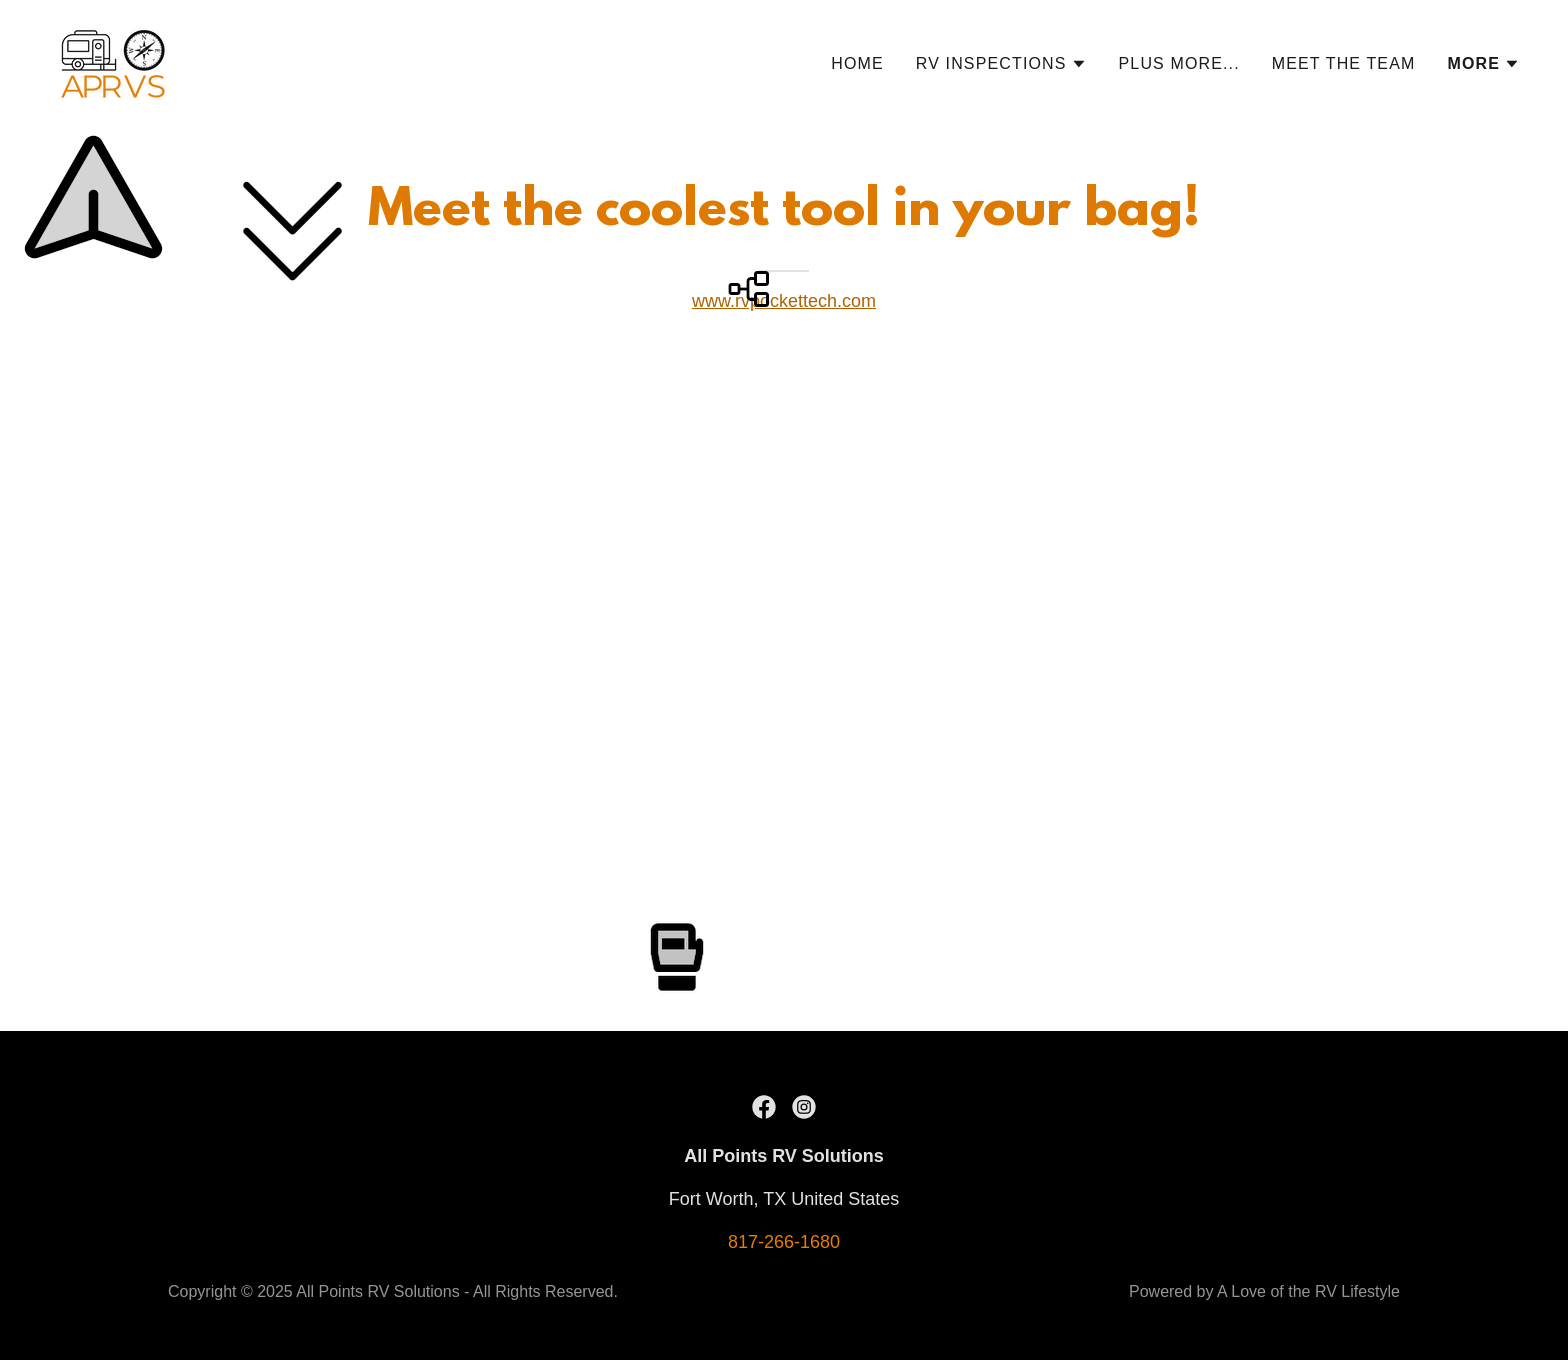 Image resolution: width=1568 pixels, height=1360 pixels. Describe the element at coordinates (677, 957) in the screenshot. I see `access mixed martial arts or boxing content` at that location.